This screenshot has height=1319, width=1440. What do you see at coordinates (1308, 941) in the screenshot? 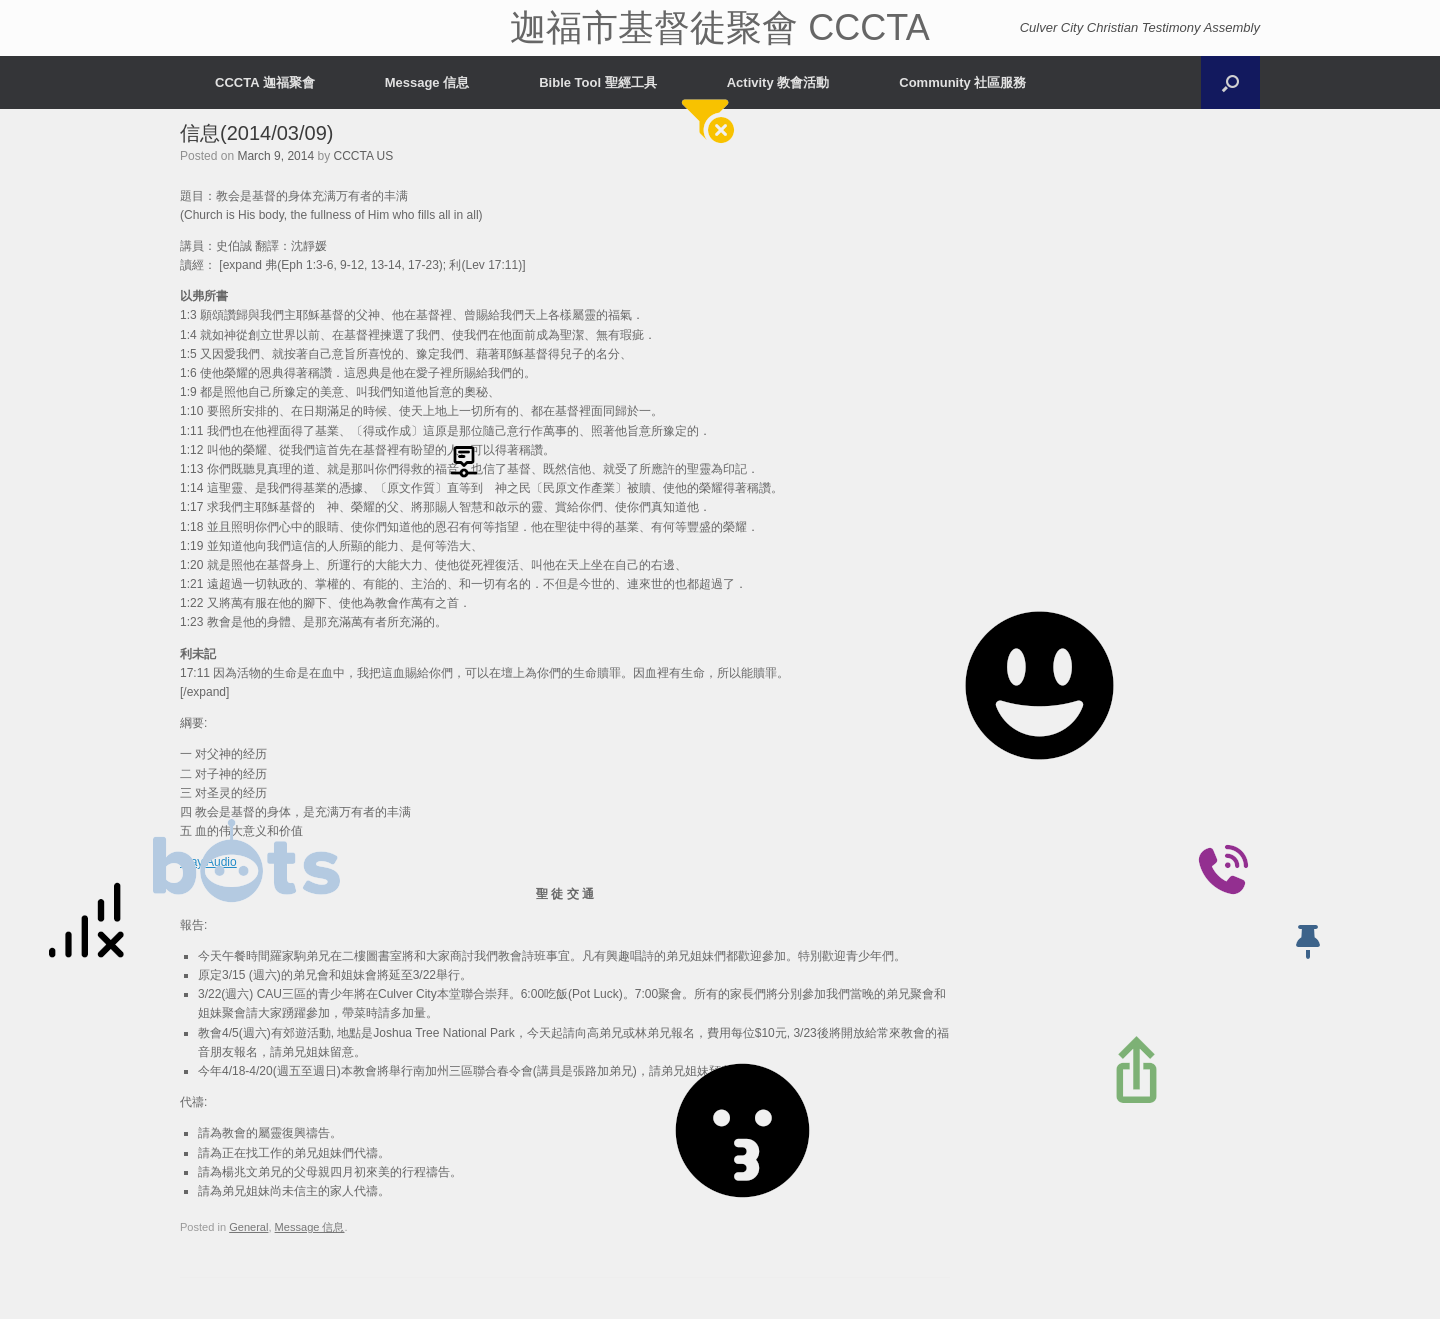
I see `pin an item to keep it visible` at bounding box center [1308, 941].